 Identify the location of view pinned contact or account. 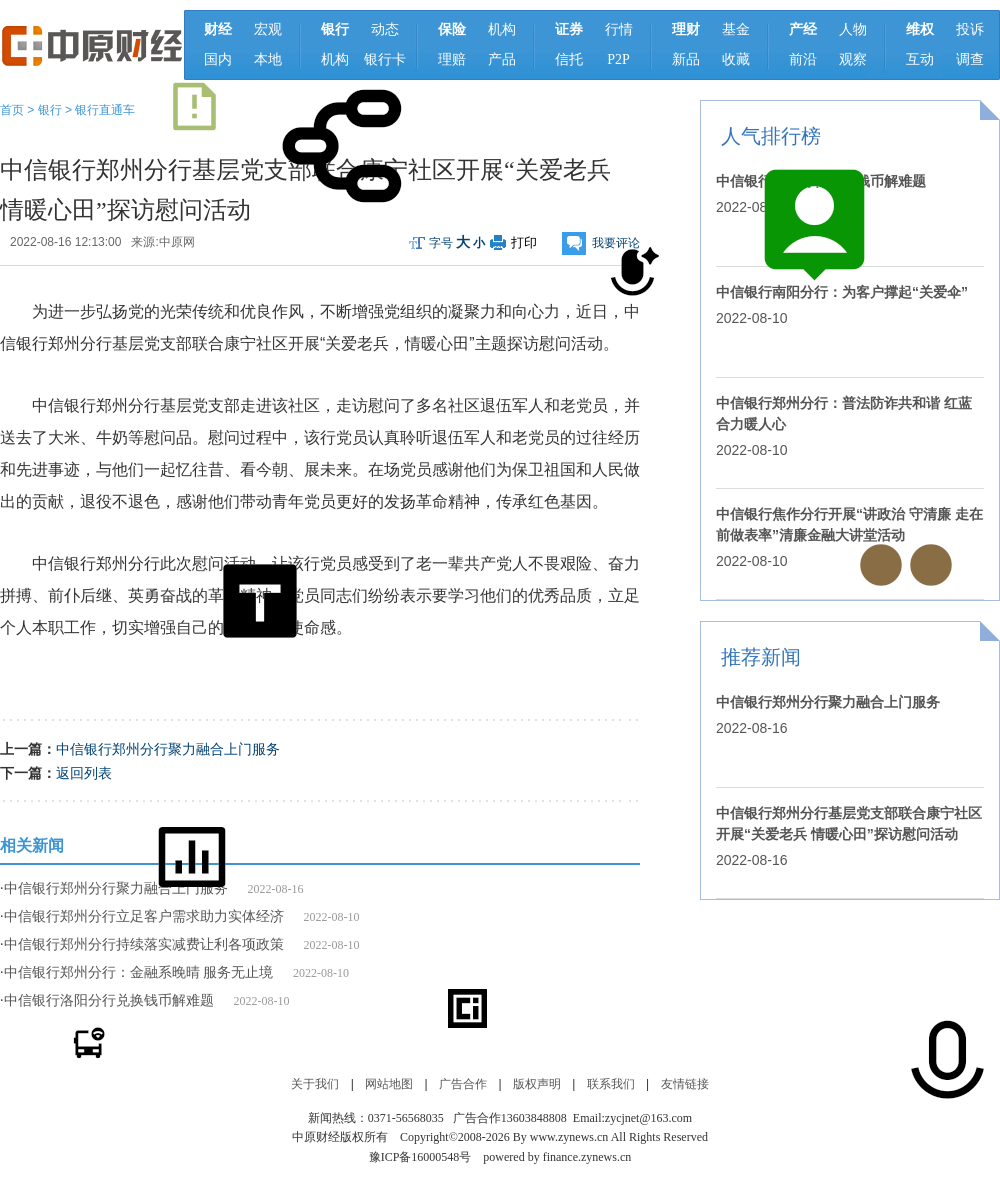
(814, 219).